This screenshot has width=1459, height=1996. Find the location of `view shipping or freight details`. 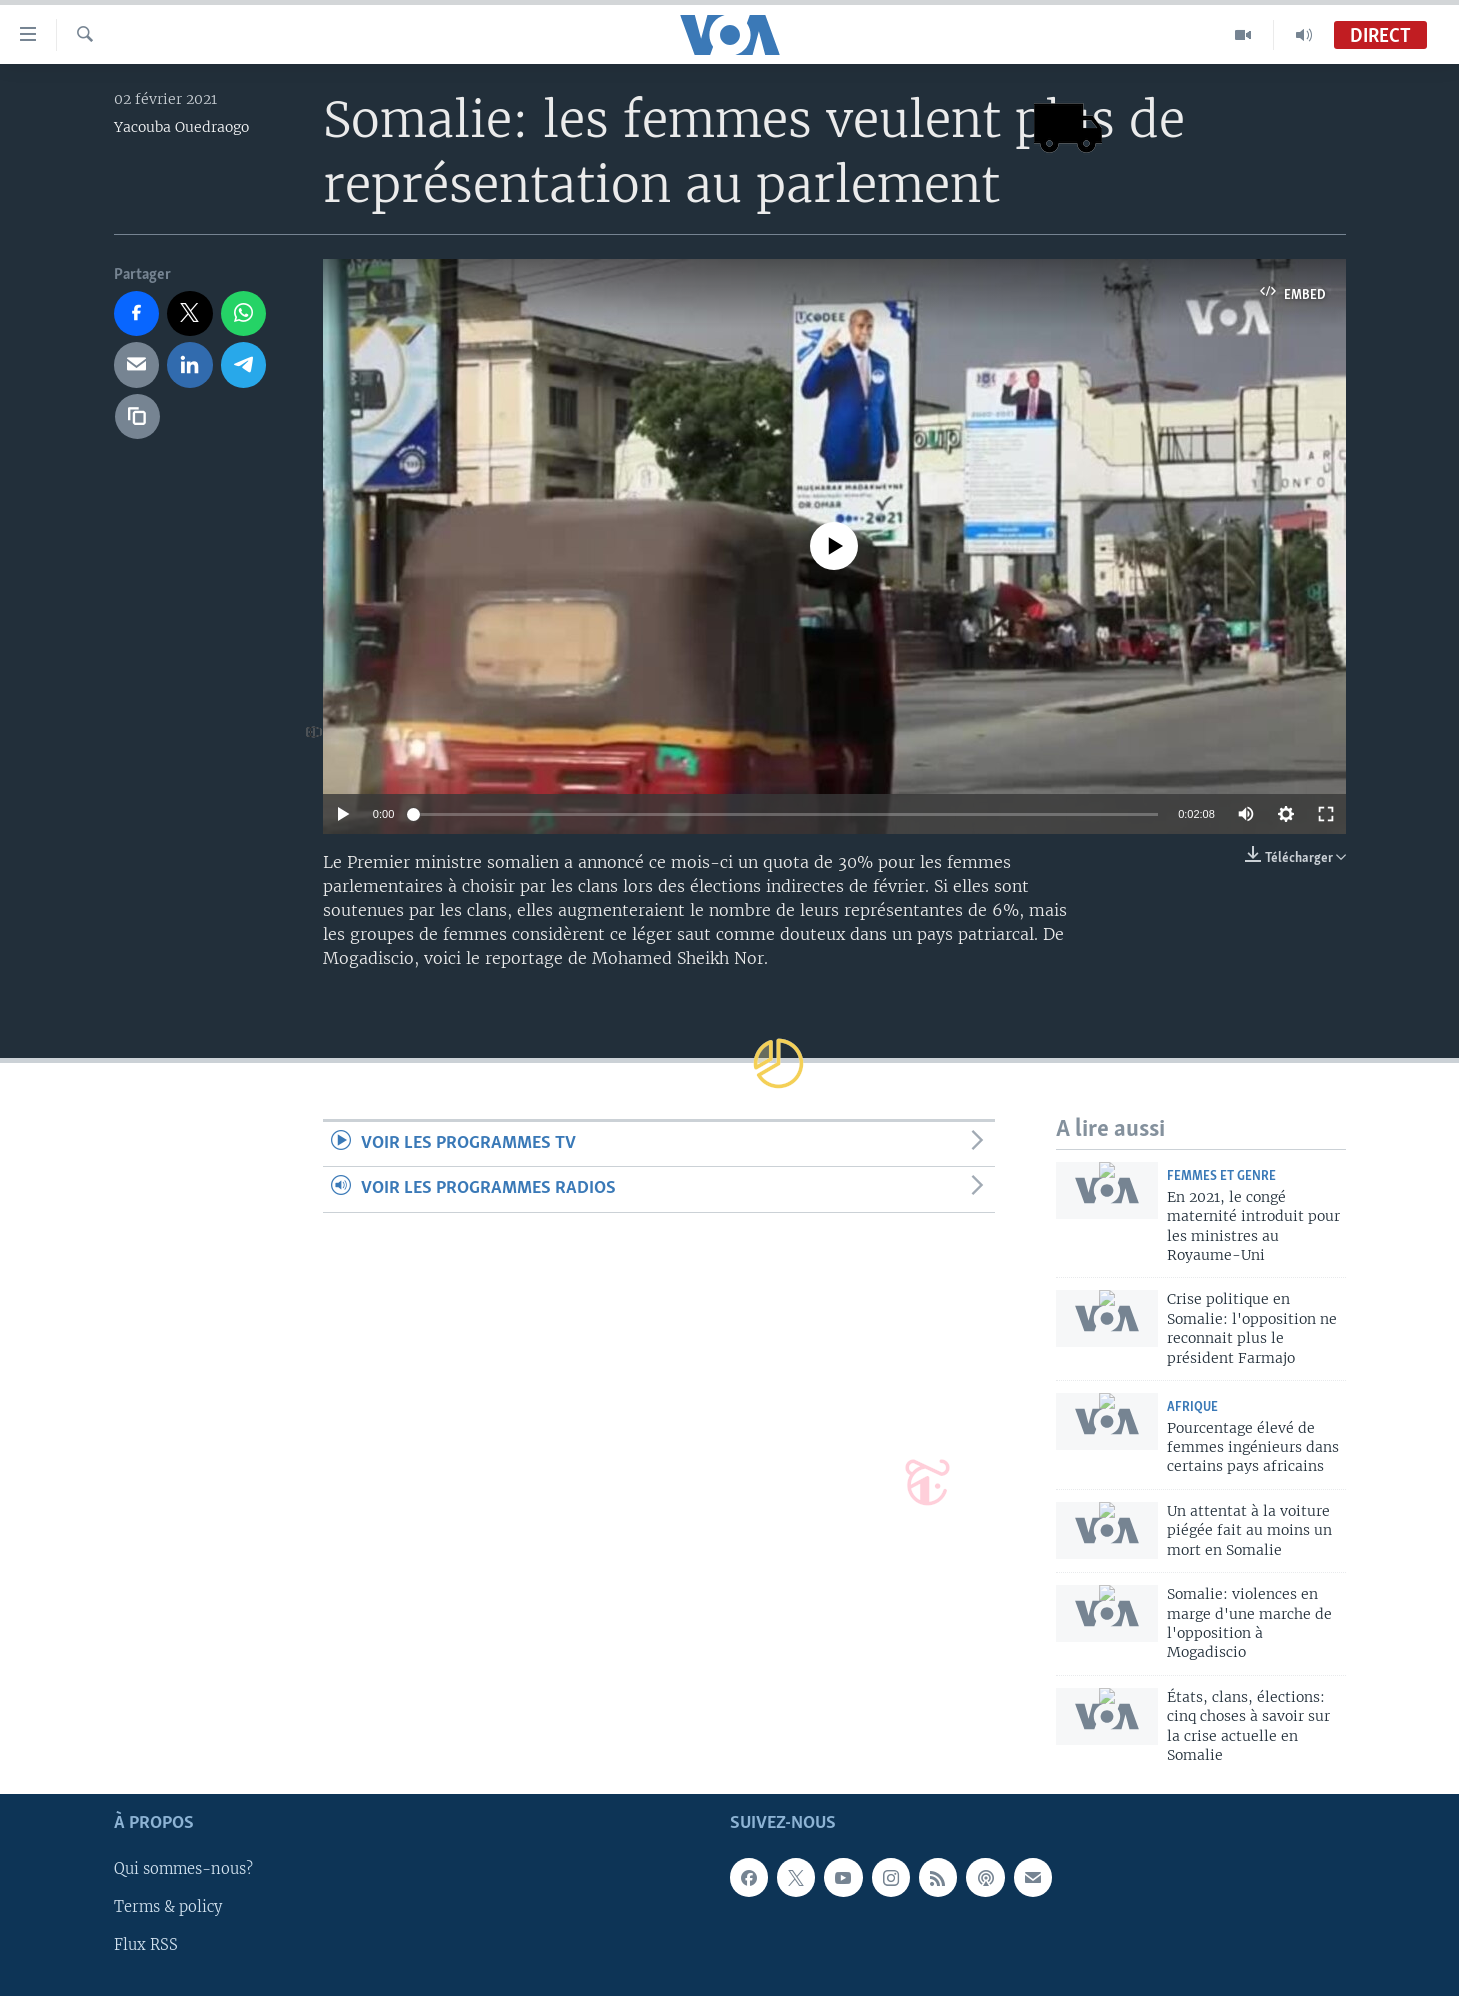

view shipping or freight details is located at coordinates (314, 732).